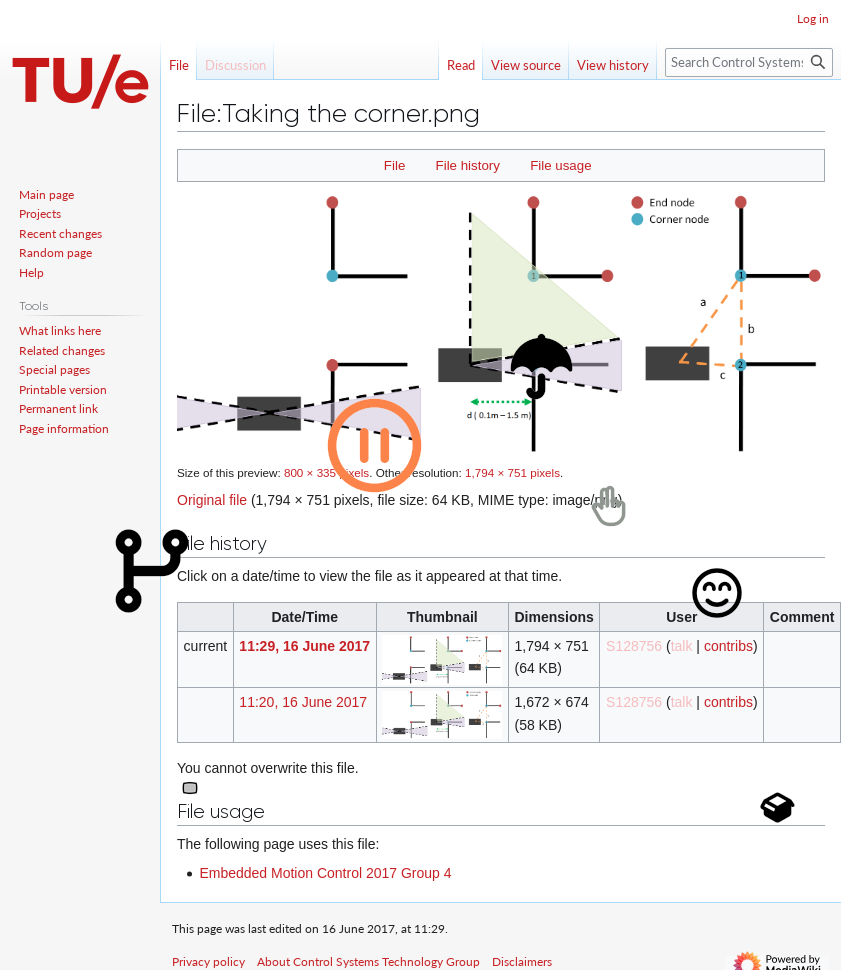 The width and height of the screenshot is (841, 970). Describe the element at coordinates (717, 593) in the screenshot. I see `add a positive reaction or emoji` at that location.